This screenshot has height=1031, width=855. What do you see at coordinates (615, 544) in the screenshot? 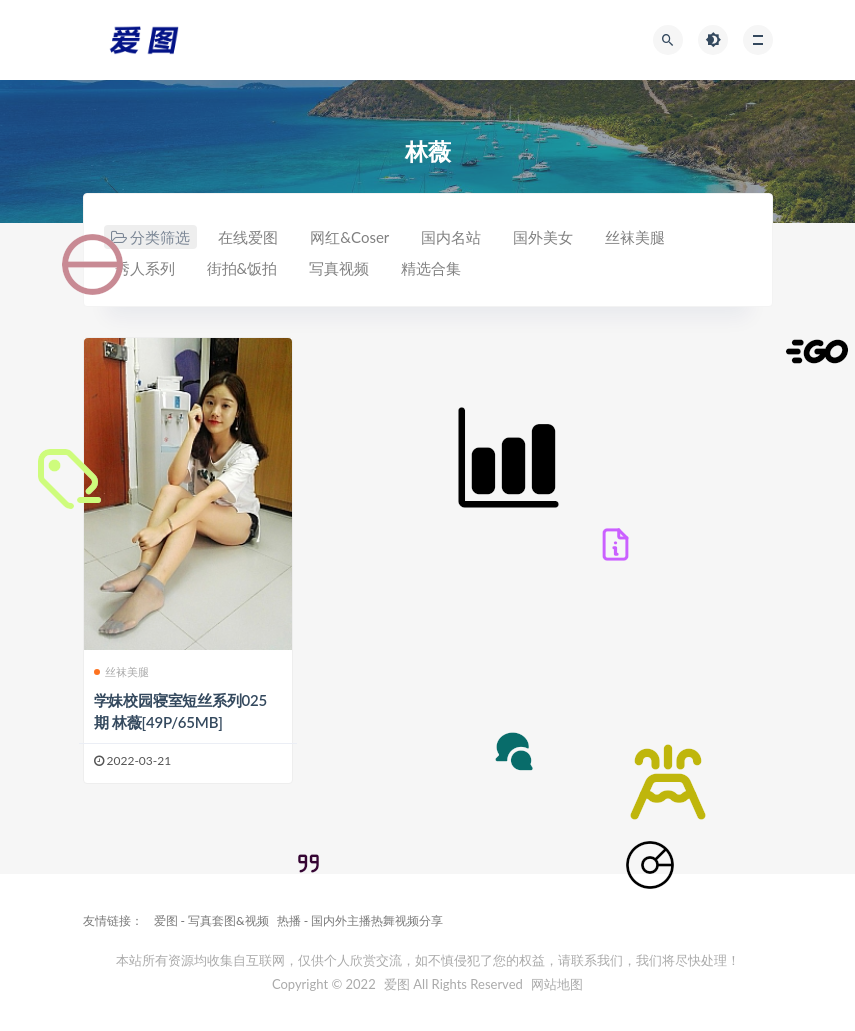
I see `view file details or properties` at bounding box center [615, 544].